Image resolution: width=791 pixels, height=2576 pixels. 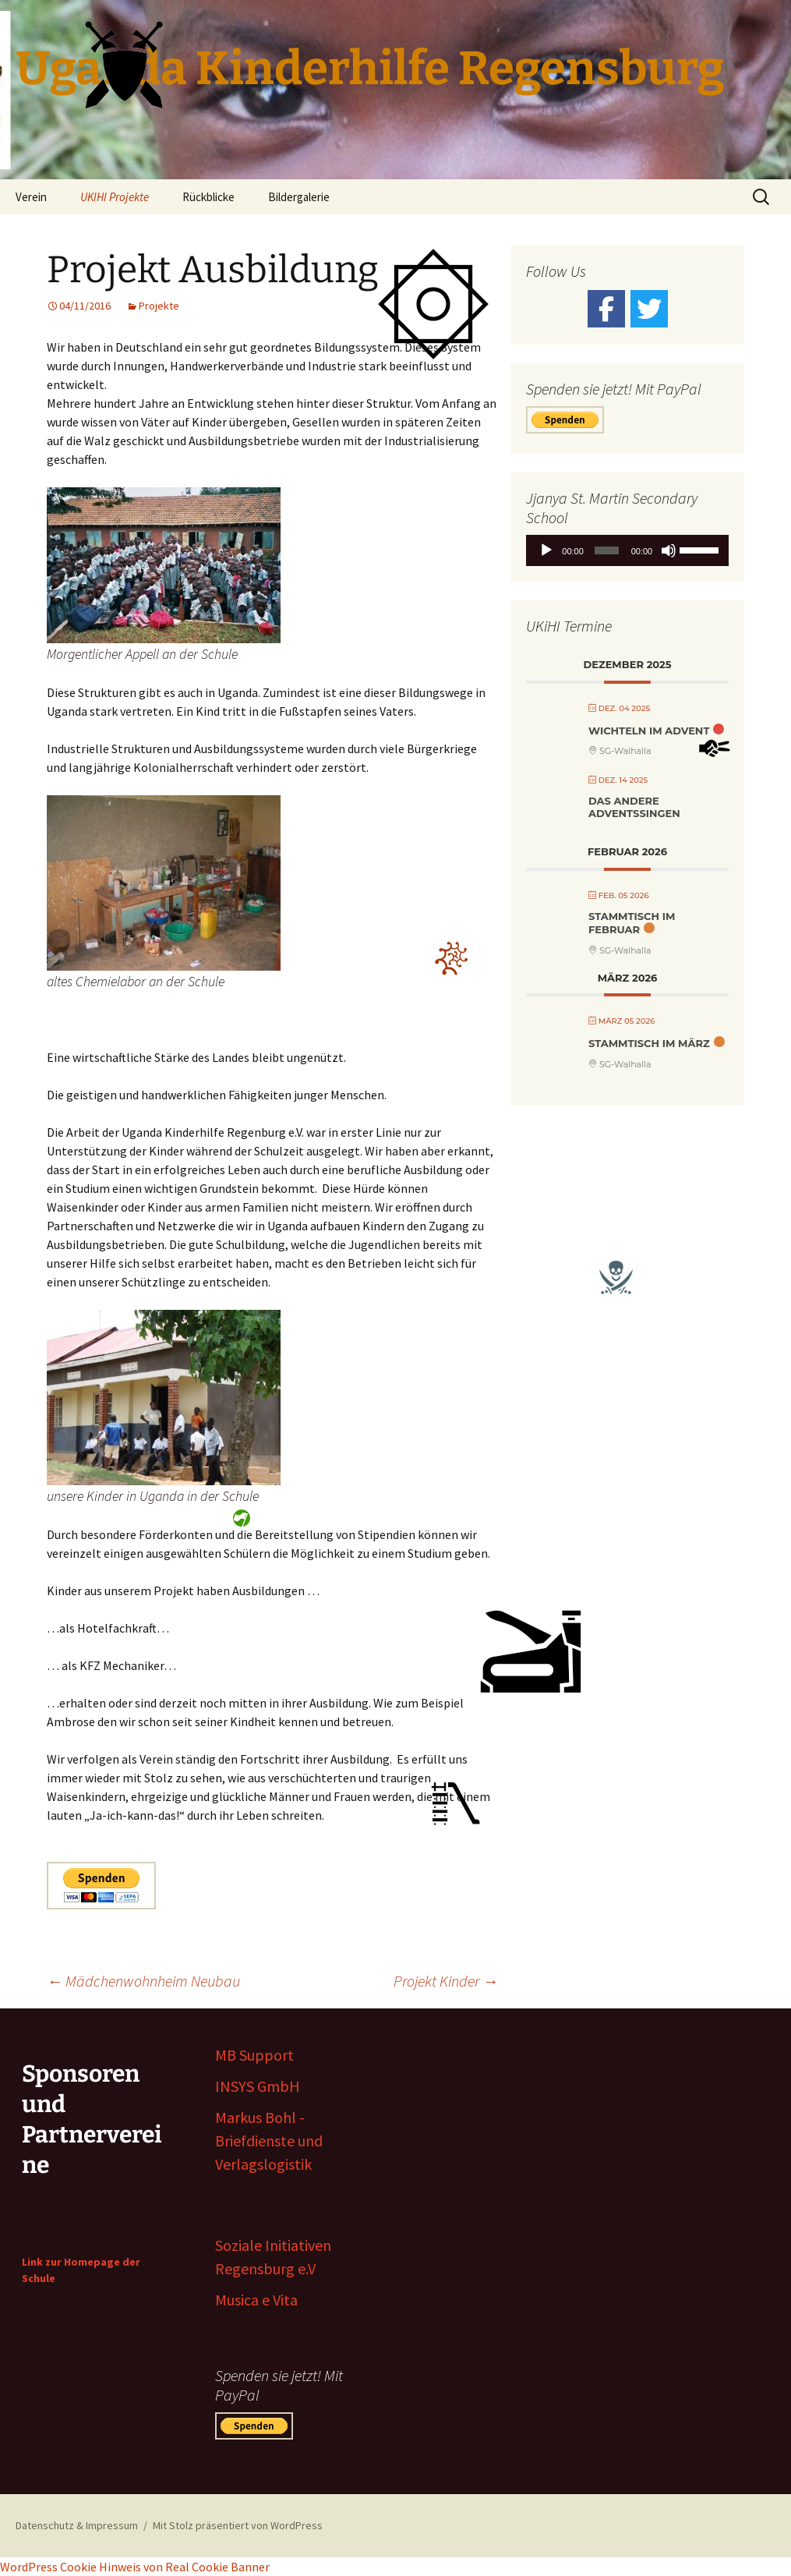 I want to click on flag or report content, so click(x=242, y=1518).